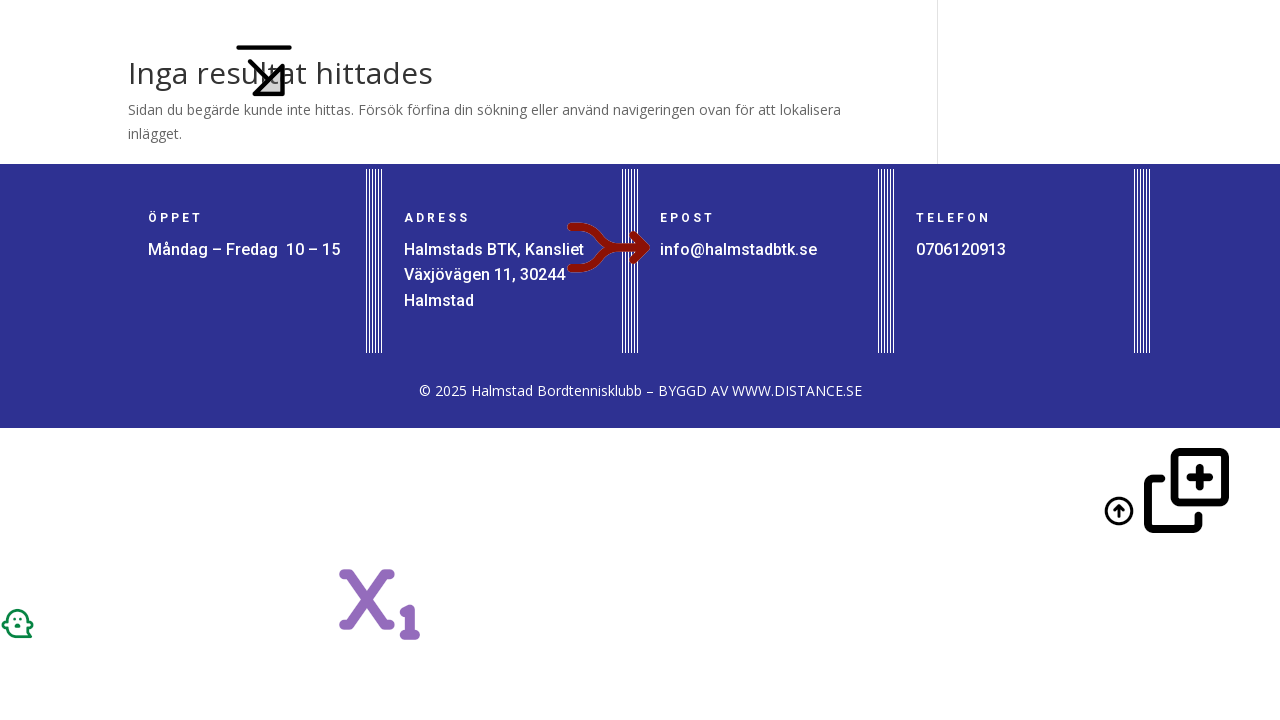  Describe the element at coordinates (17, 623) in the screenshot. I see `enable ghost mode or incognito browsing` at that location.